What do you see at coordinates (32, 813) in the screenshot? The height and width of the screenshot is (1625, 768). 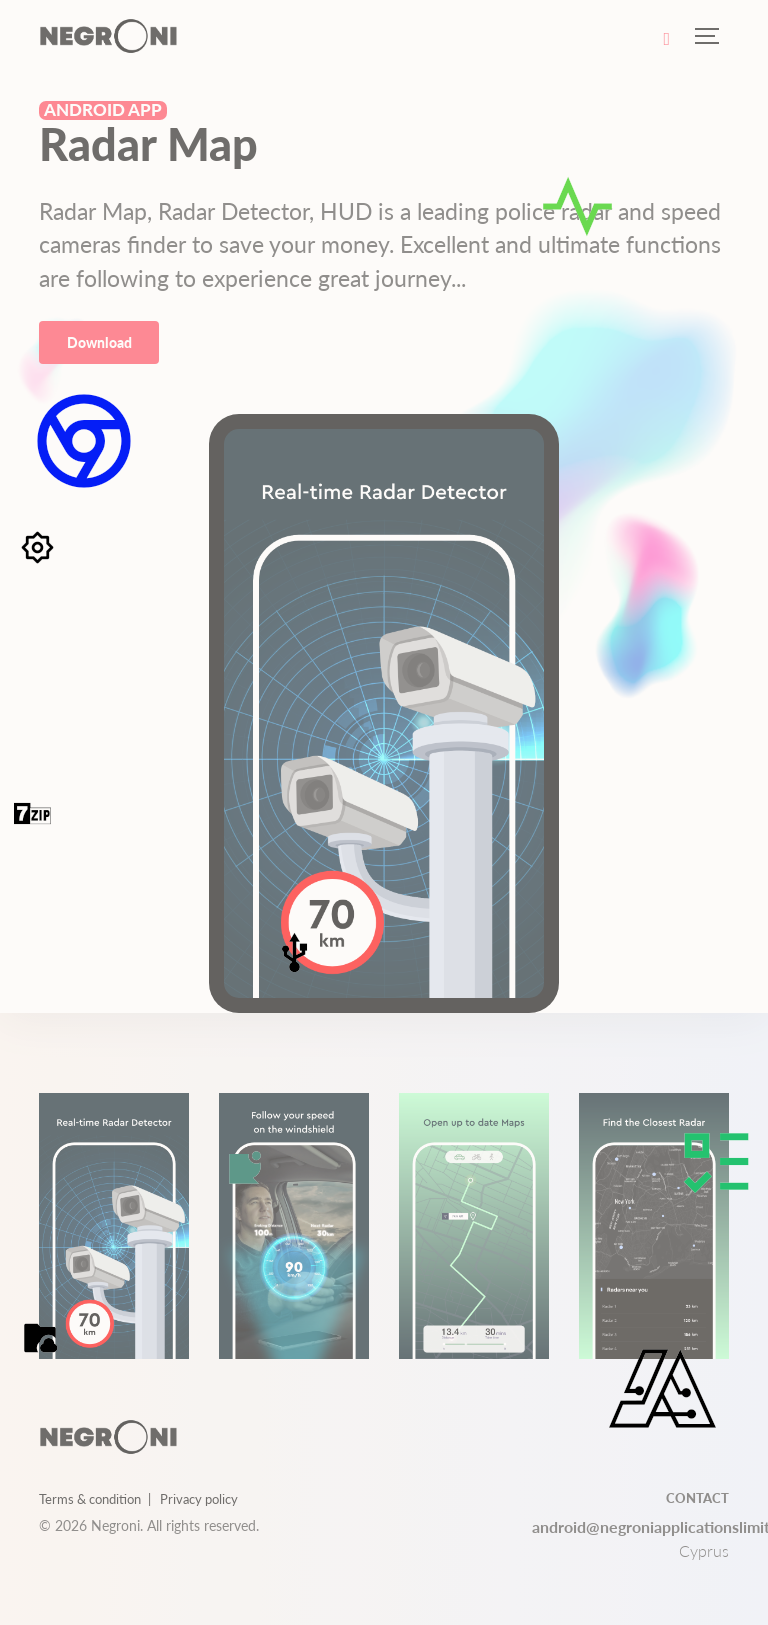 I see `7-Zip file compression software logo` at bounding box center [32, 813].